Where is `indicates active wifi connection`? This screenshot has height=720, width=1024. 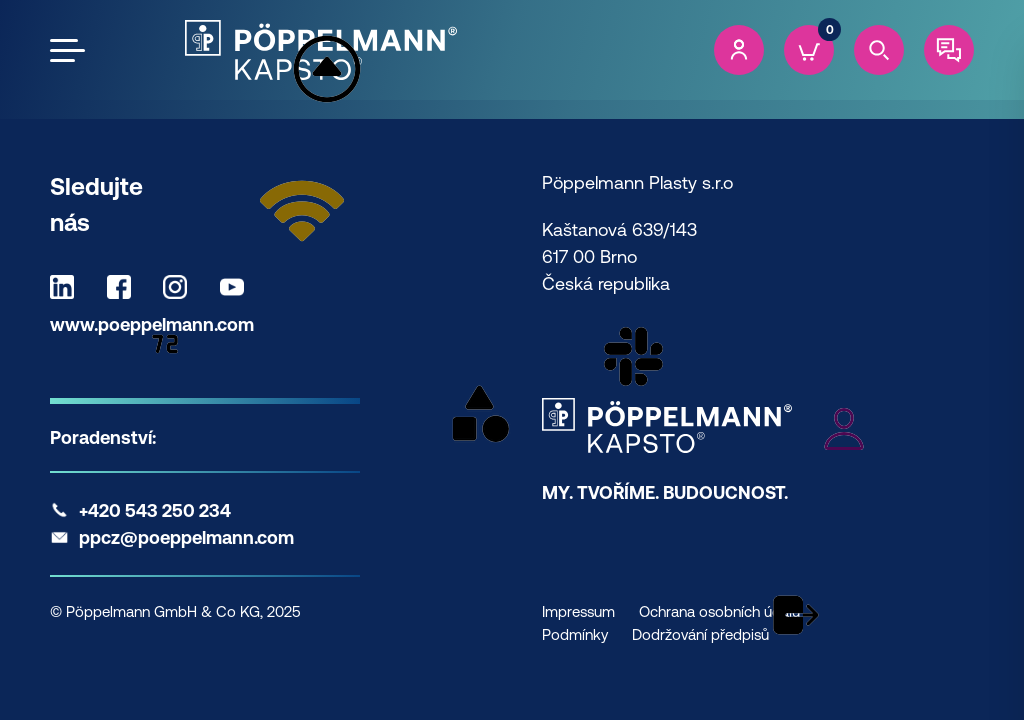
indicates active wifi connection is located at coordinates (302, 211).